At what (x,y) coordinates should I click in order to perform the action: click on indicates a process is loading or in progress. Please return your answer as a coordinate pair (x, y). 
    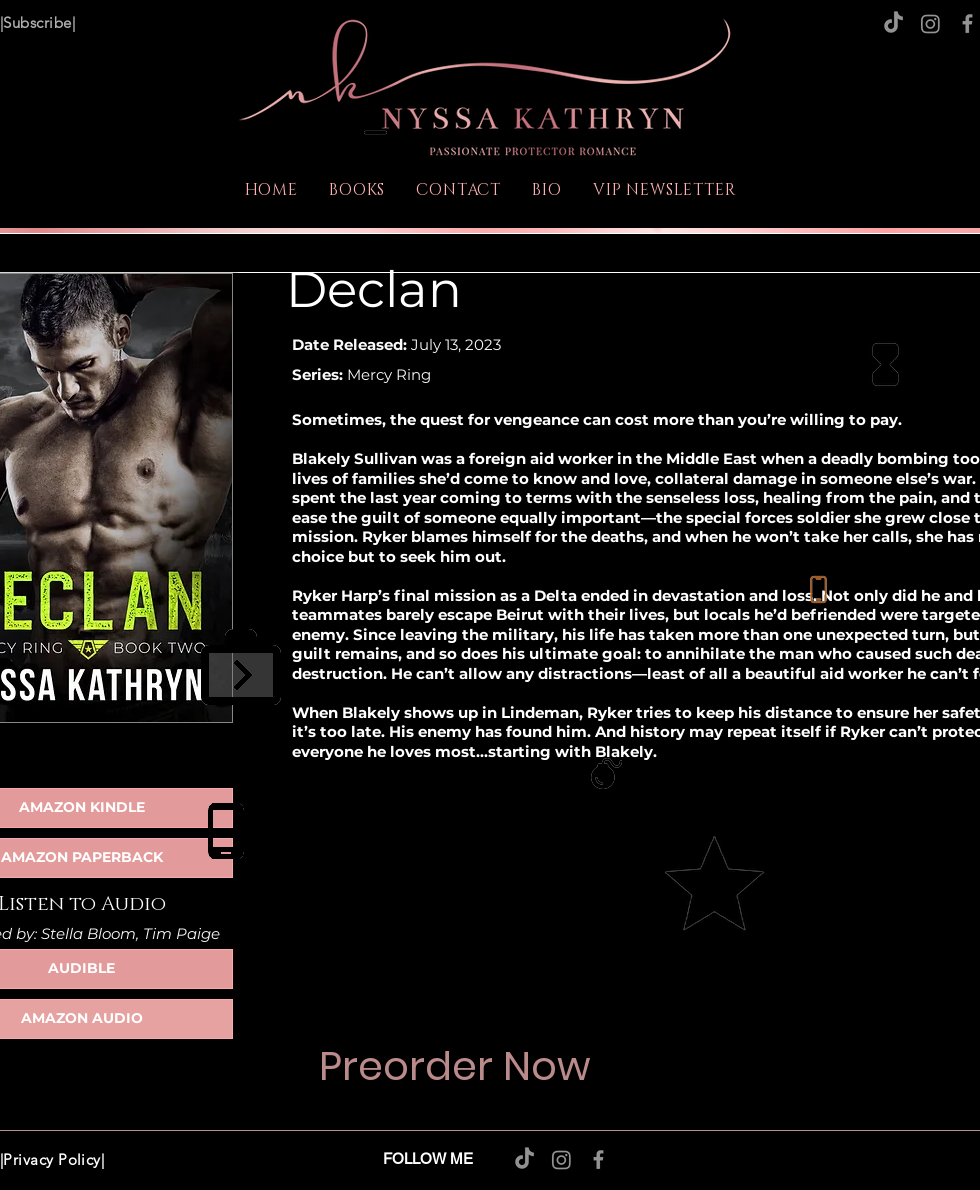
    Looking at the image, I should click on (885, 364).